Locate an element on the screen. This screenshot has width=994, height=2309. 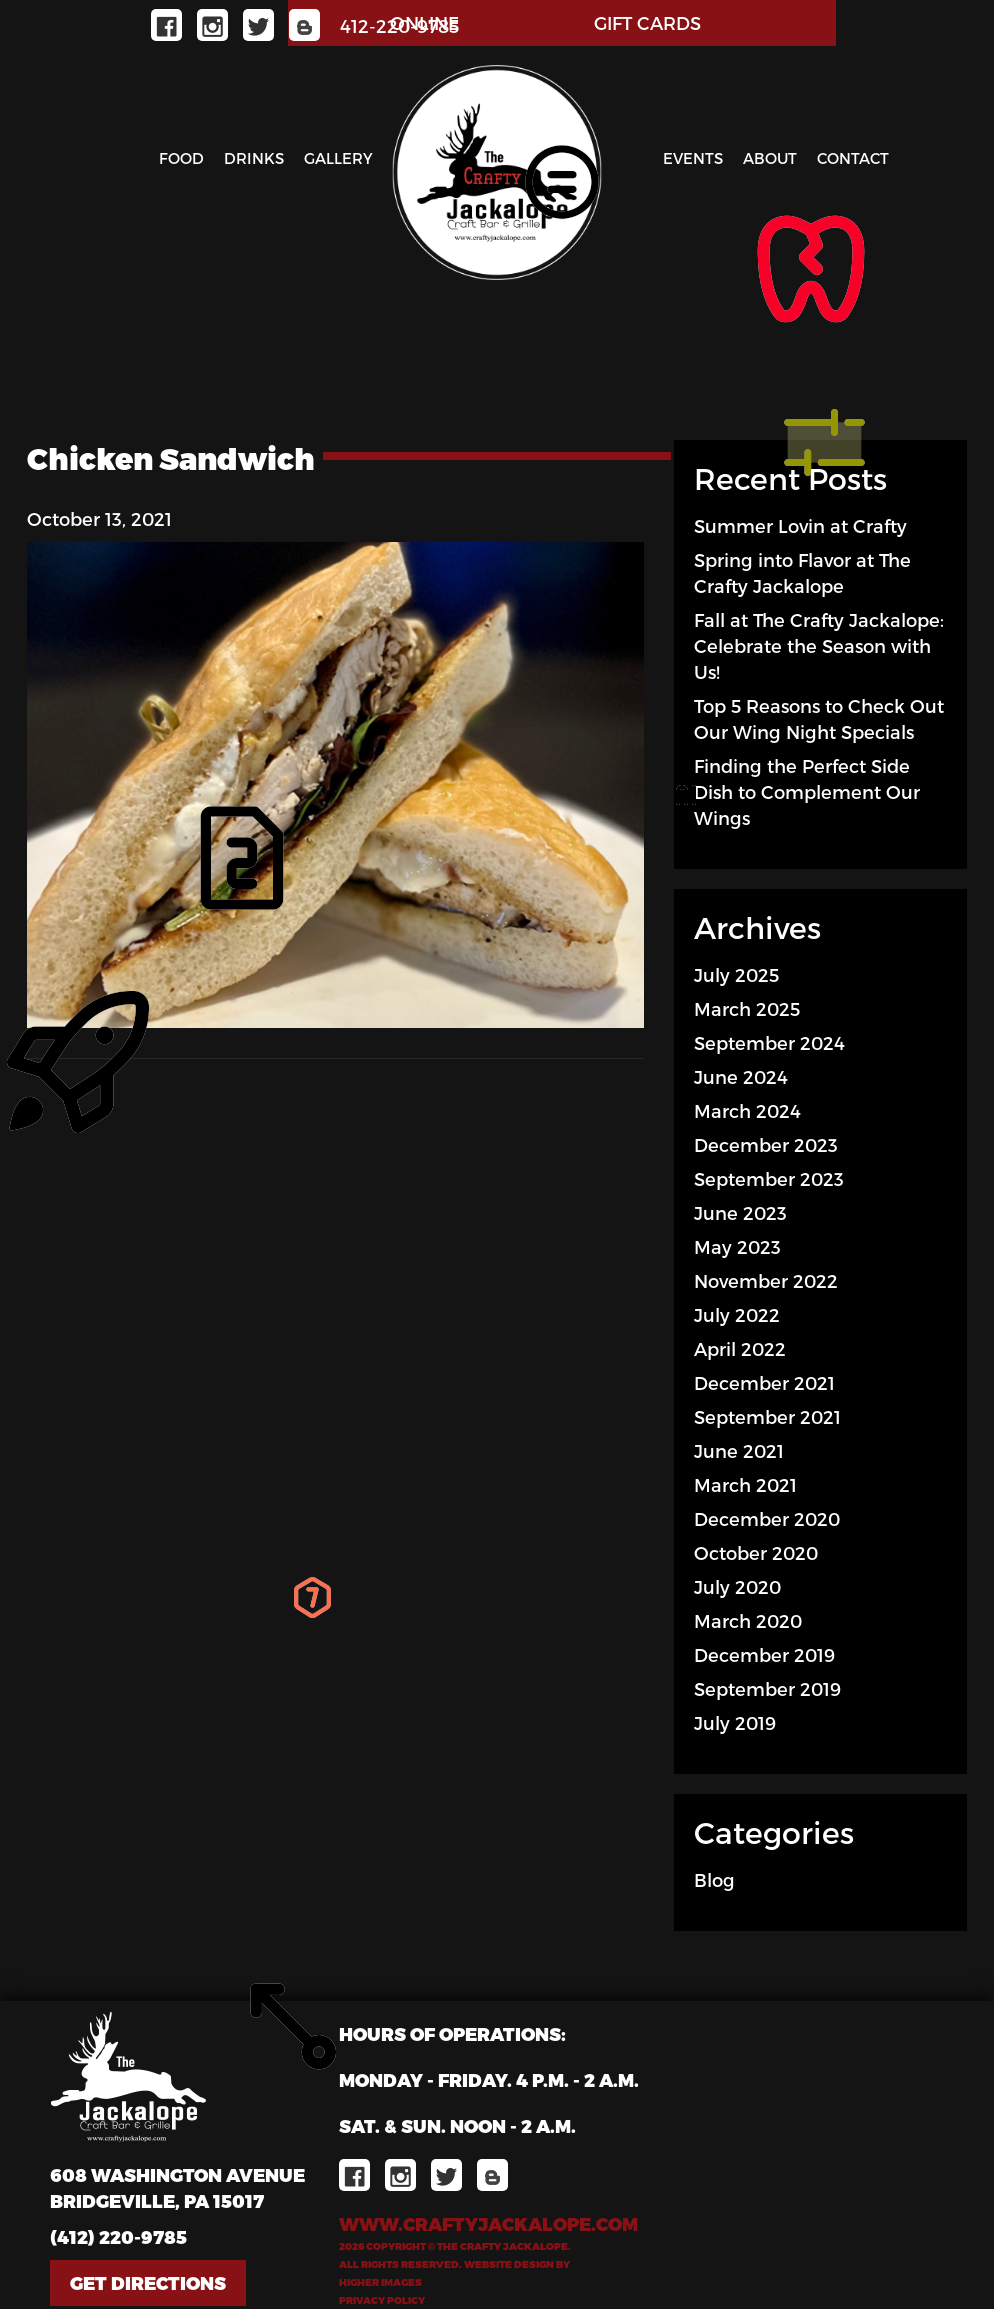
indicates creative commons no-derivatives license is located at coordinates (562, 182).